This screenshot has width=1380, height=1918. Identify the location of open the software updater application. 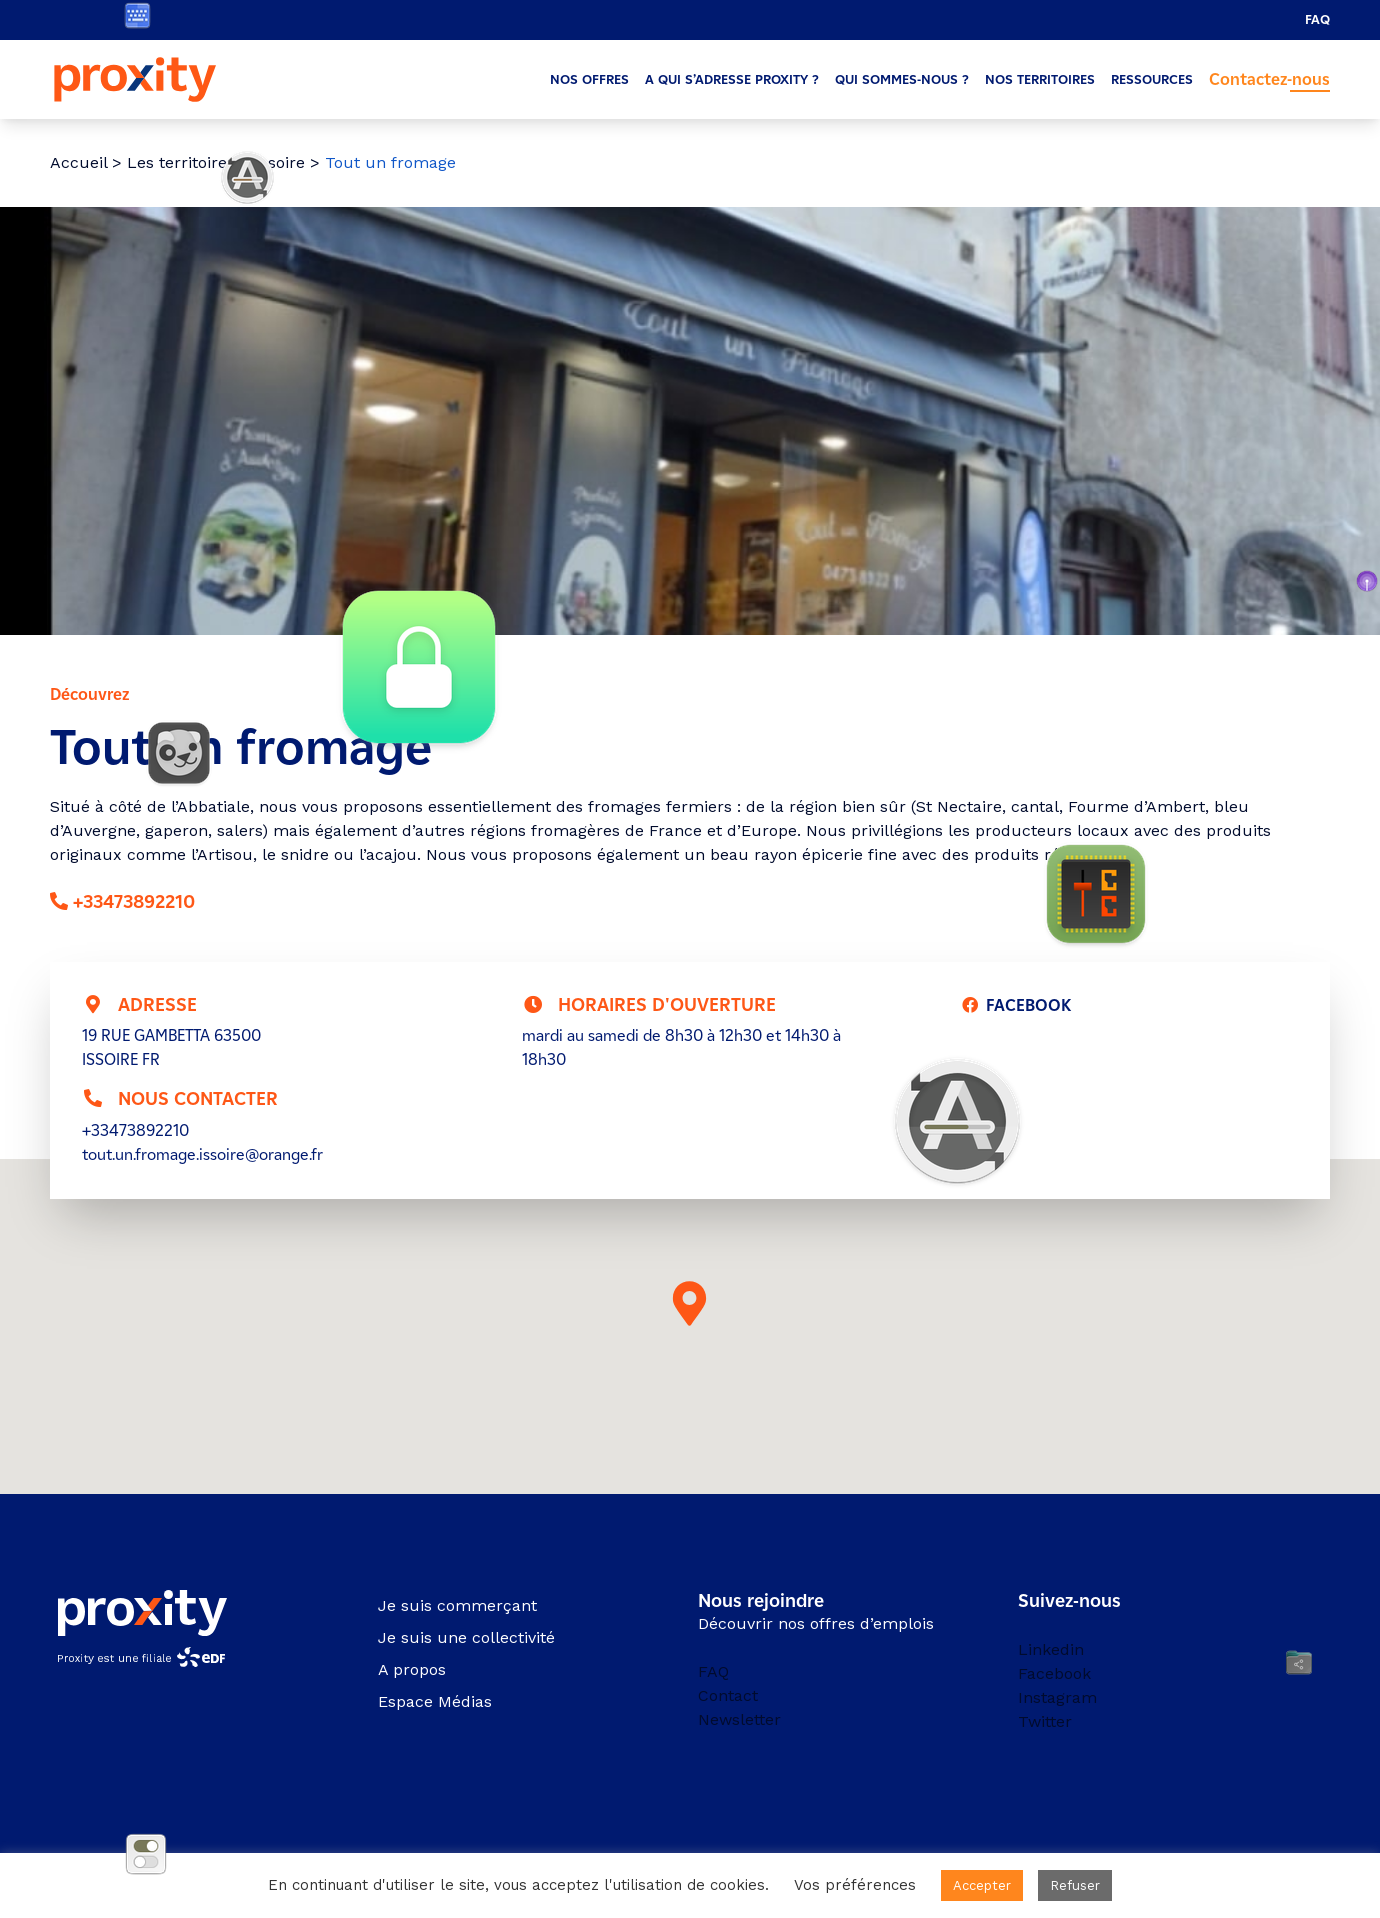
(957, 1121).